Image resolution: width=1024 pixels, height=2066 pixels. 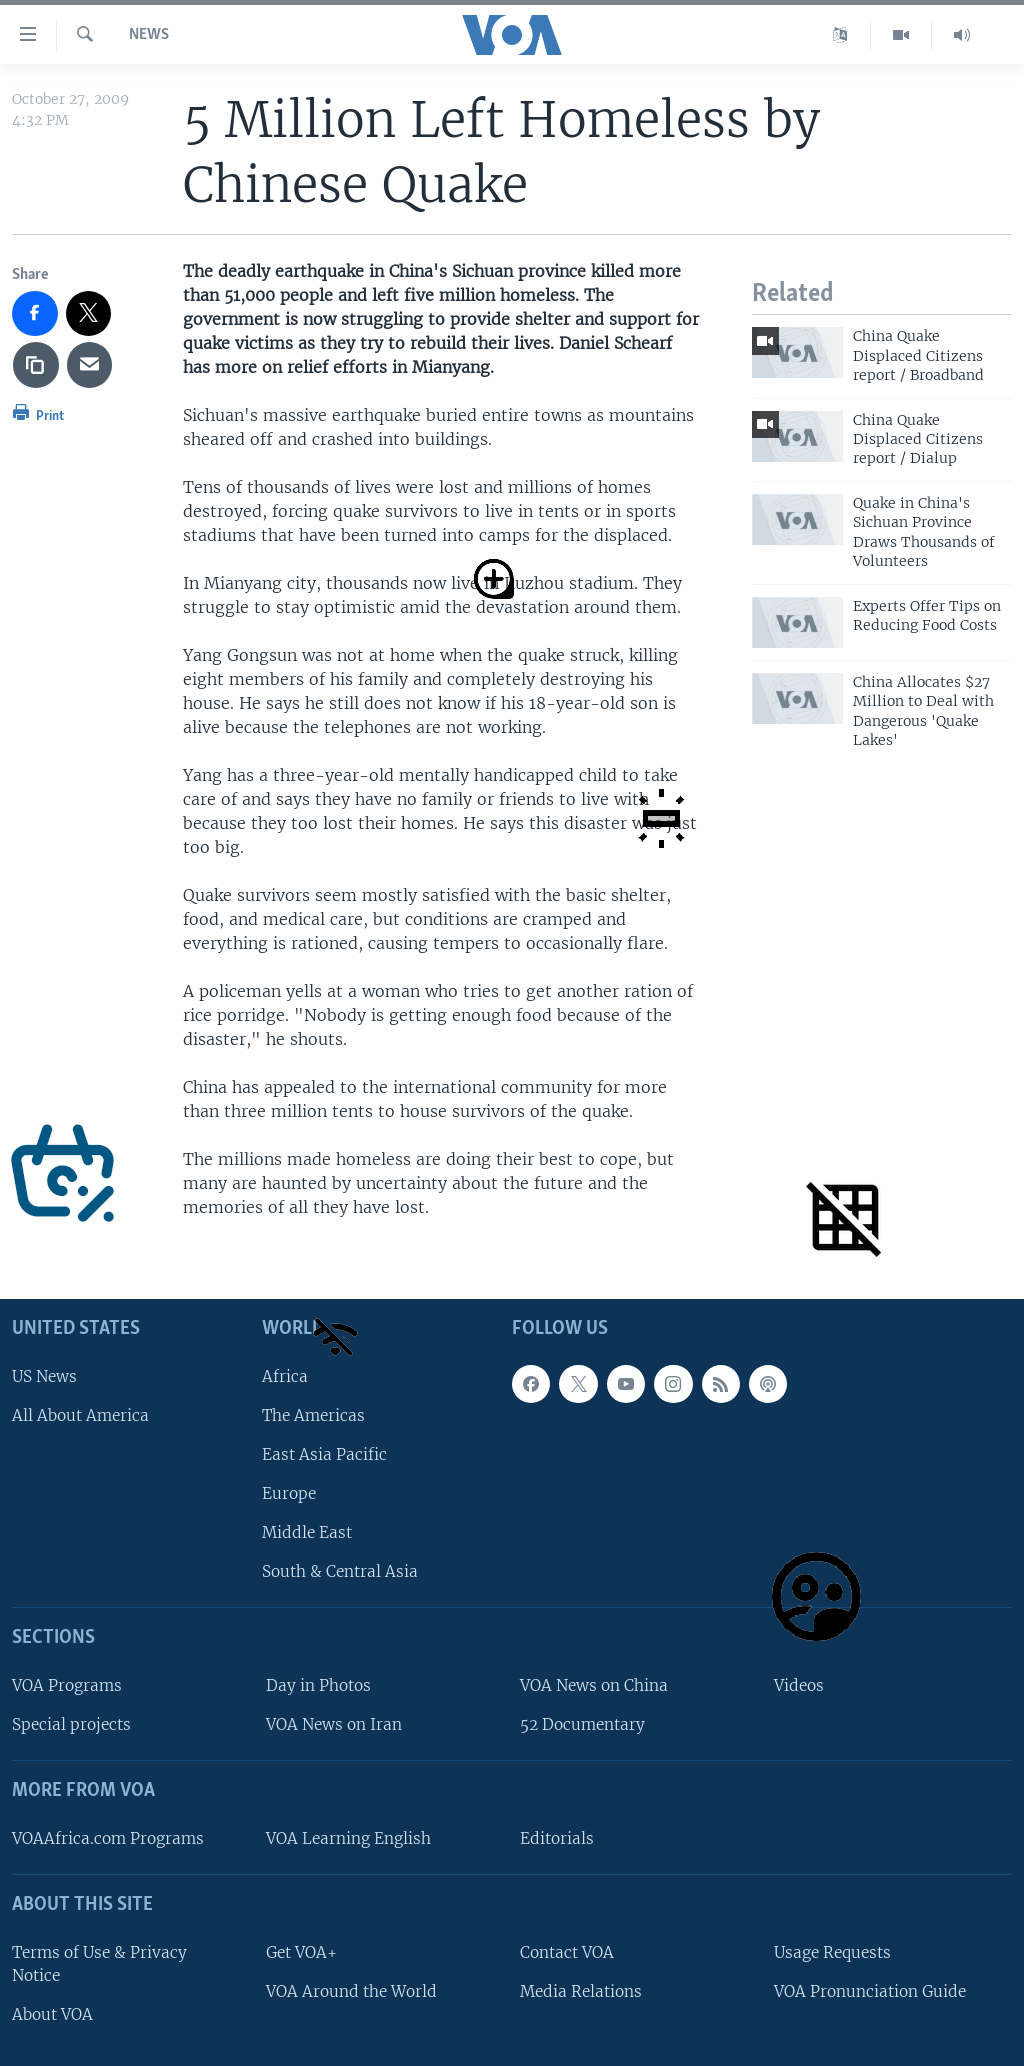 What do you see at coordinates (62, 1170) in the screenshot?
I see `view discounted items in your basket` at bounding box center [62, 1170].